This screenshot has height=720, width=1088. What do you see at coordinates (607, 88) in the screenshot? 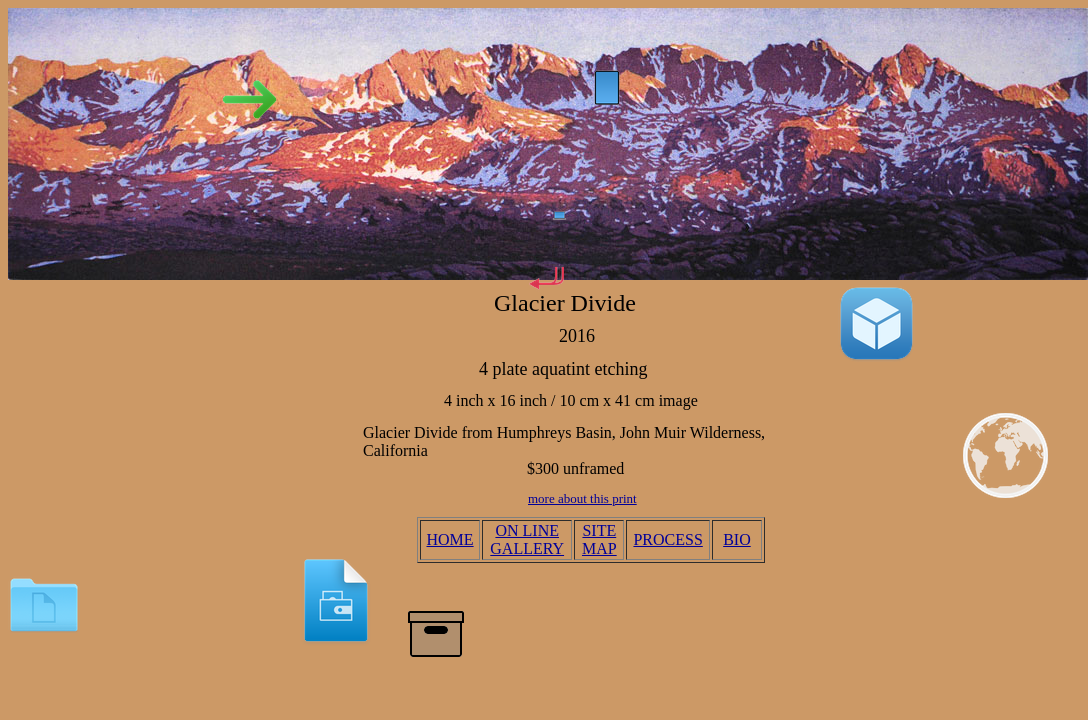
I see `iPad Pro device connected to your system` at bounding box center [607, 88].